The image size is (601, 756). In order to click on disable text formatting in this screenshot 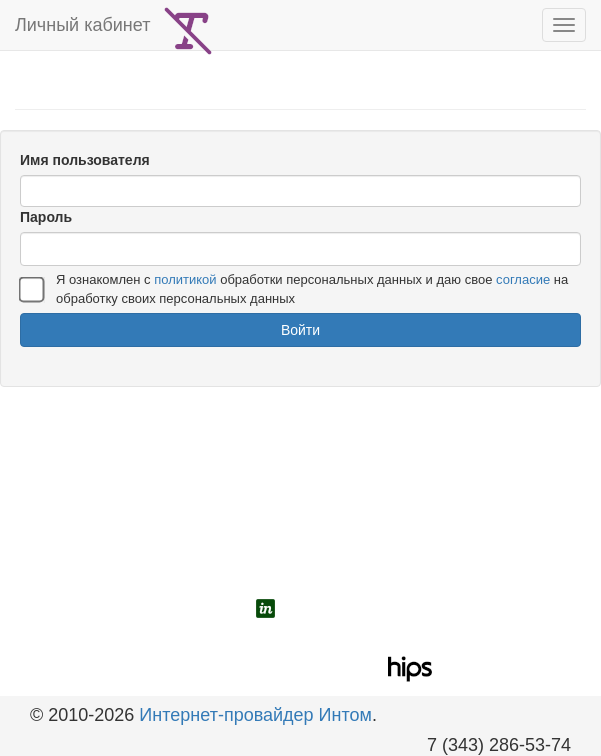, I will do `click(188, 31)`.